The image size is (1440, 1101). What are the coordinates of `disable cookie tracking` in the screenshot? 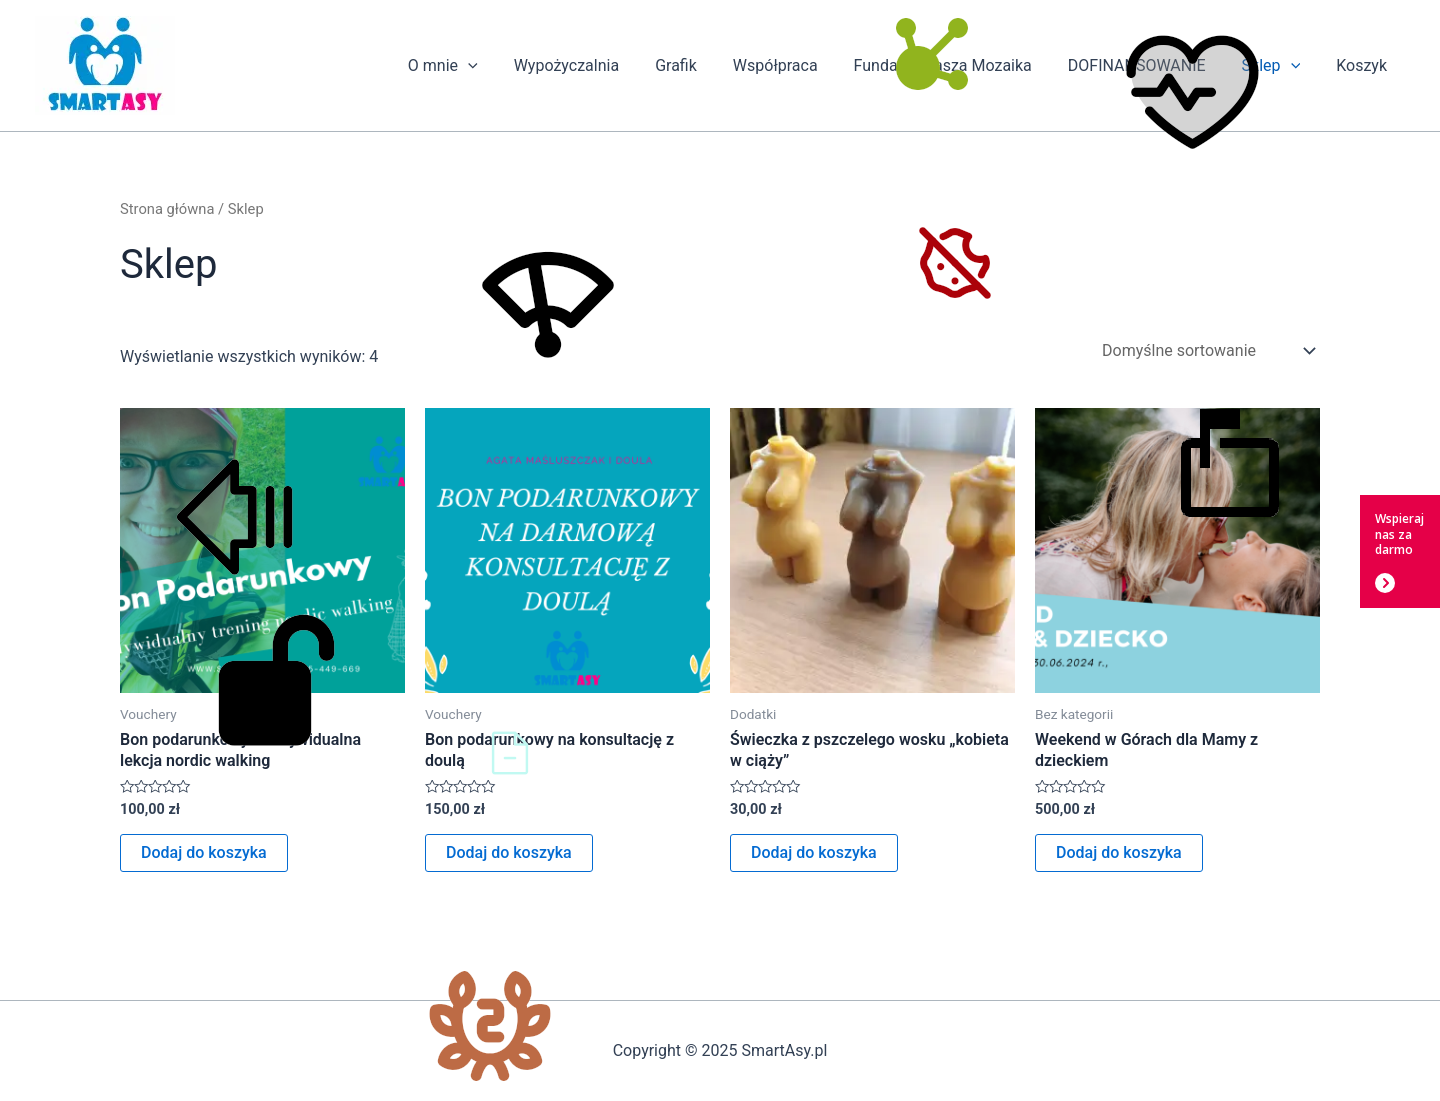 It's located at (955, 263).